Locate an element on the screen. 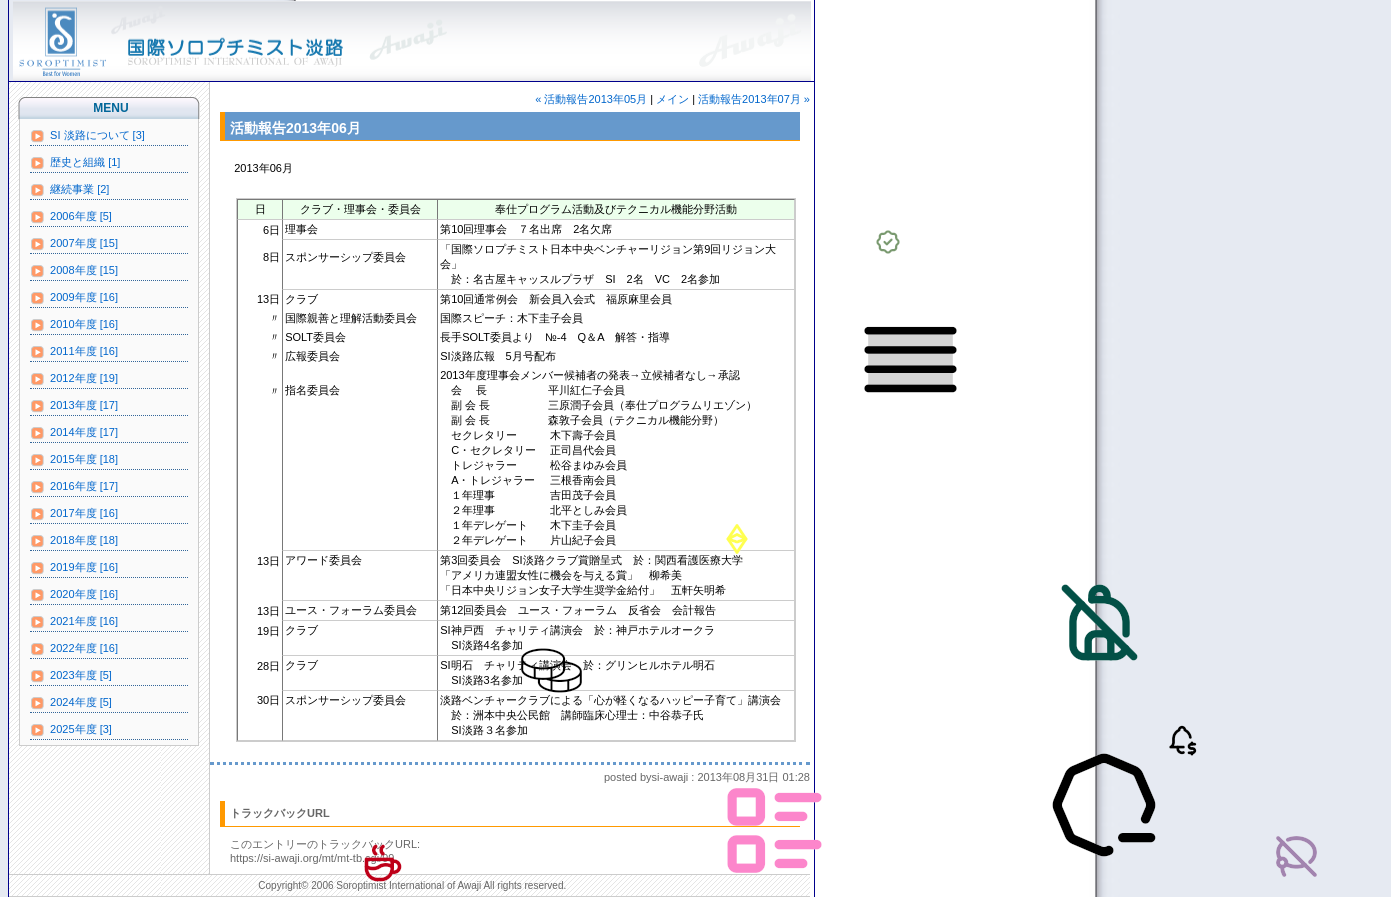  remove or delete an item with a warning is located at coordinates (1104, 805).